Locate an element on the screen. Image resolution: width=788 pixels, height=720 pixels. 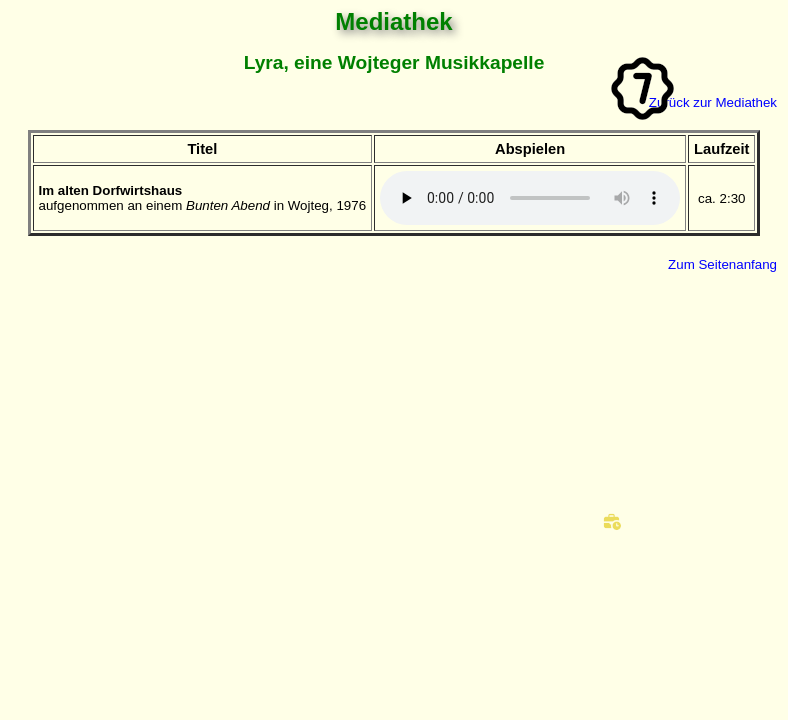
indicates rank or position number 7 is located at coordinates (642, 88).